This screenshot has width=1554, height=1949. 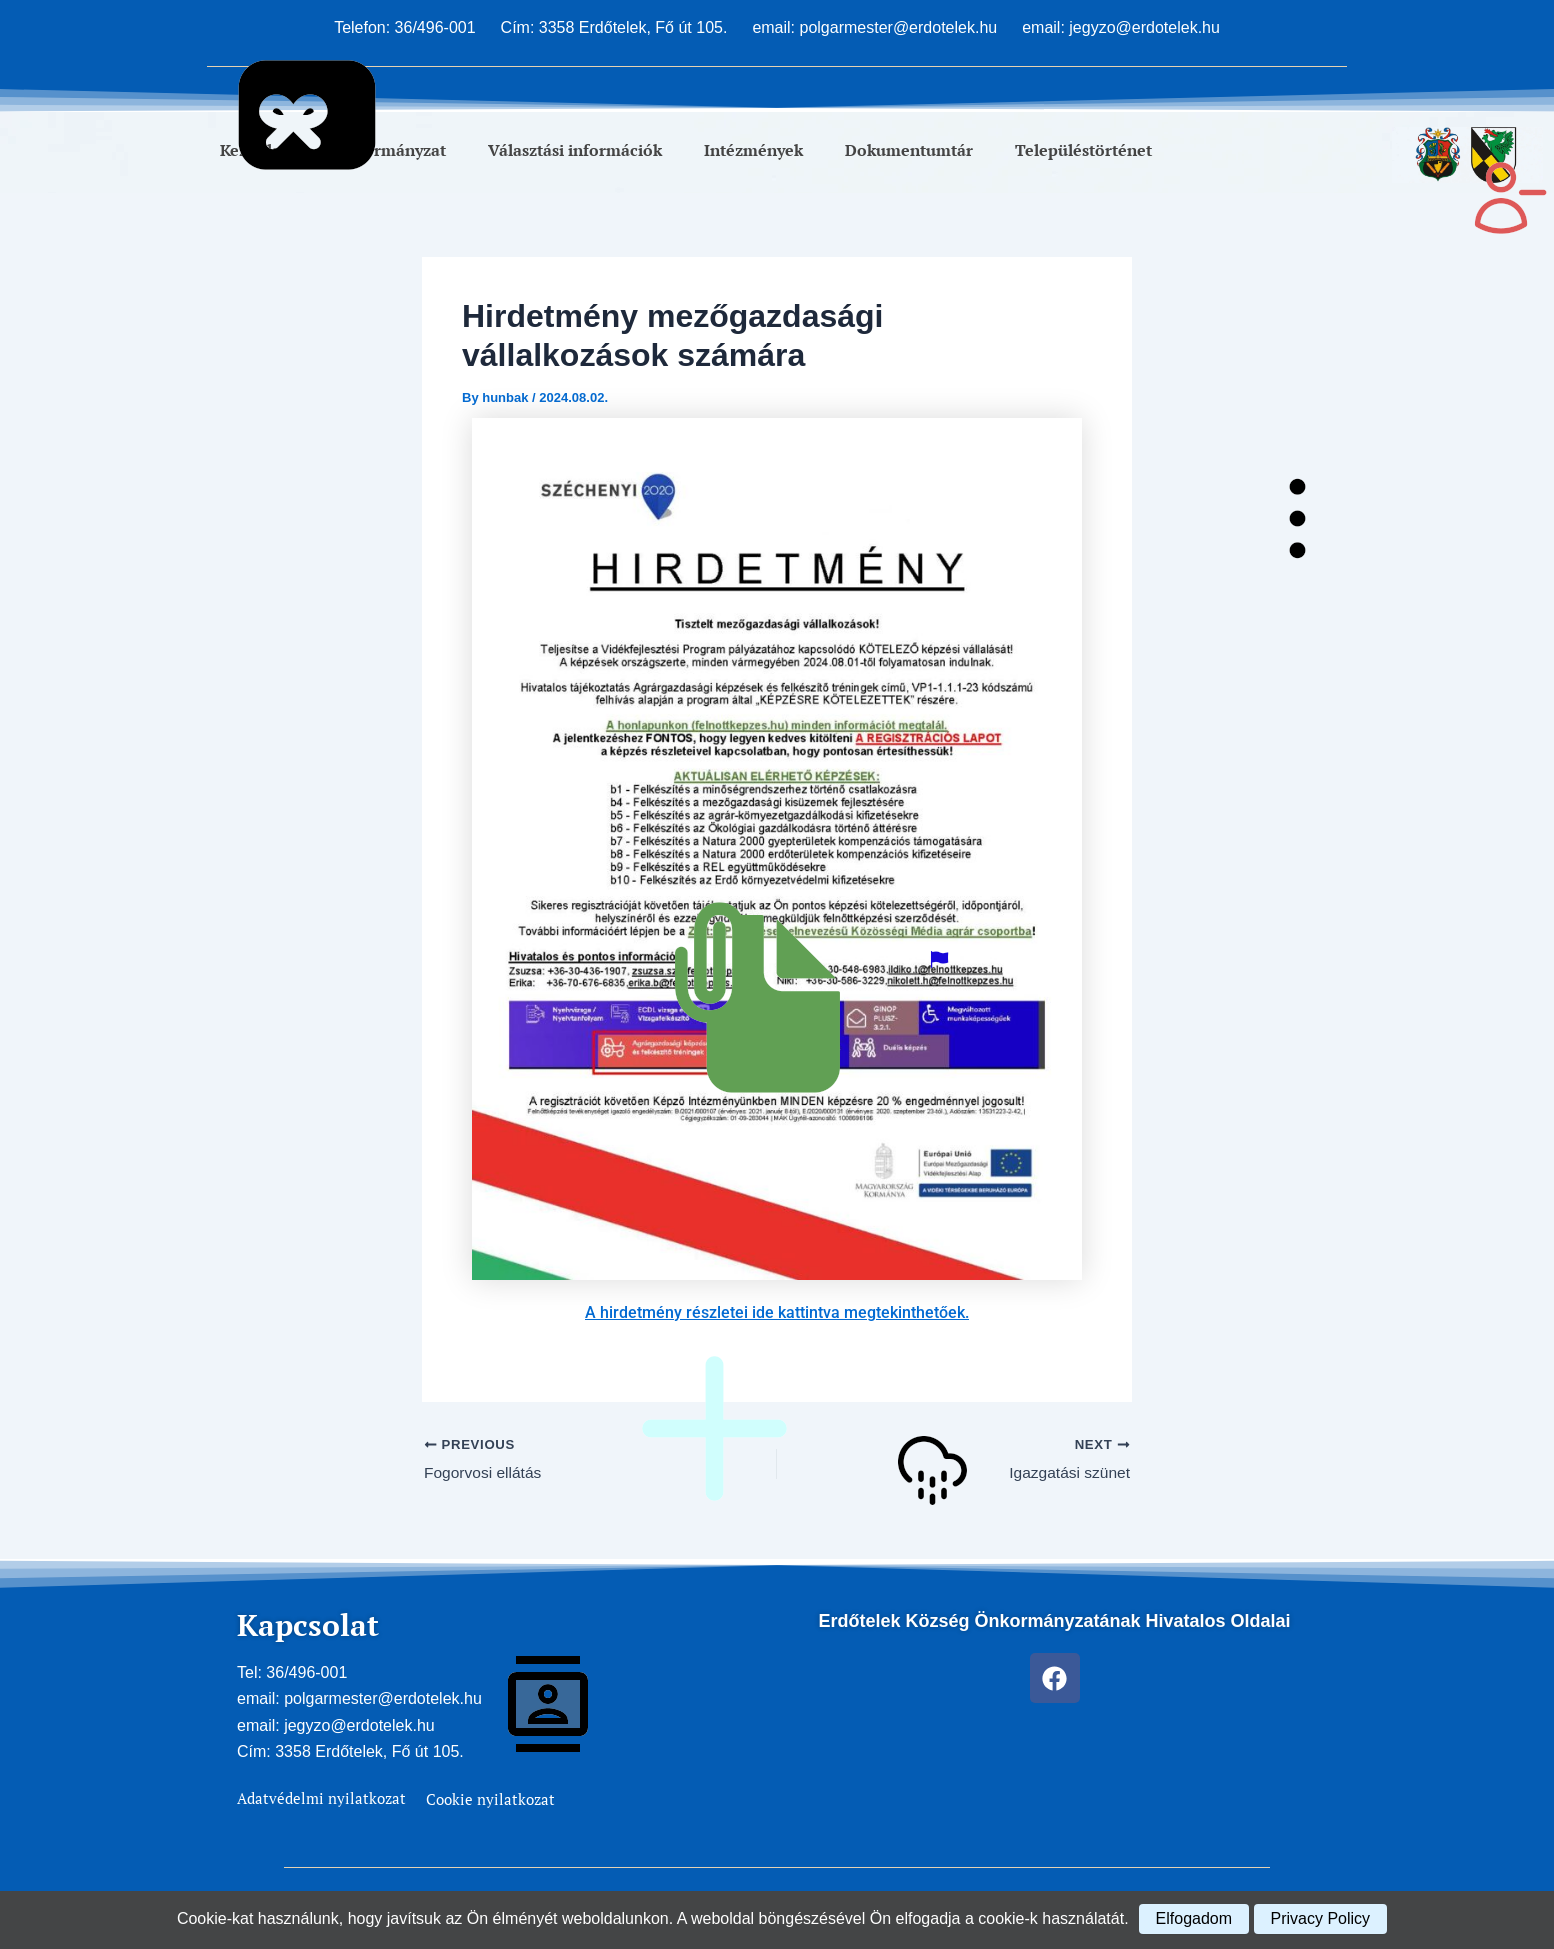 I want to click on open more options menu, so click(x=1297, y=518).